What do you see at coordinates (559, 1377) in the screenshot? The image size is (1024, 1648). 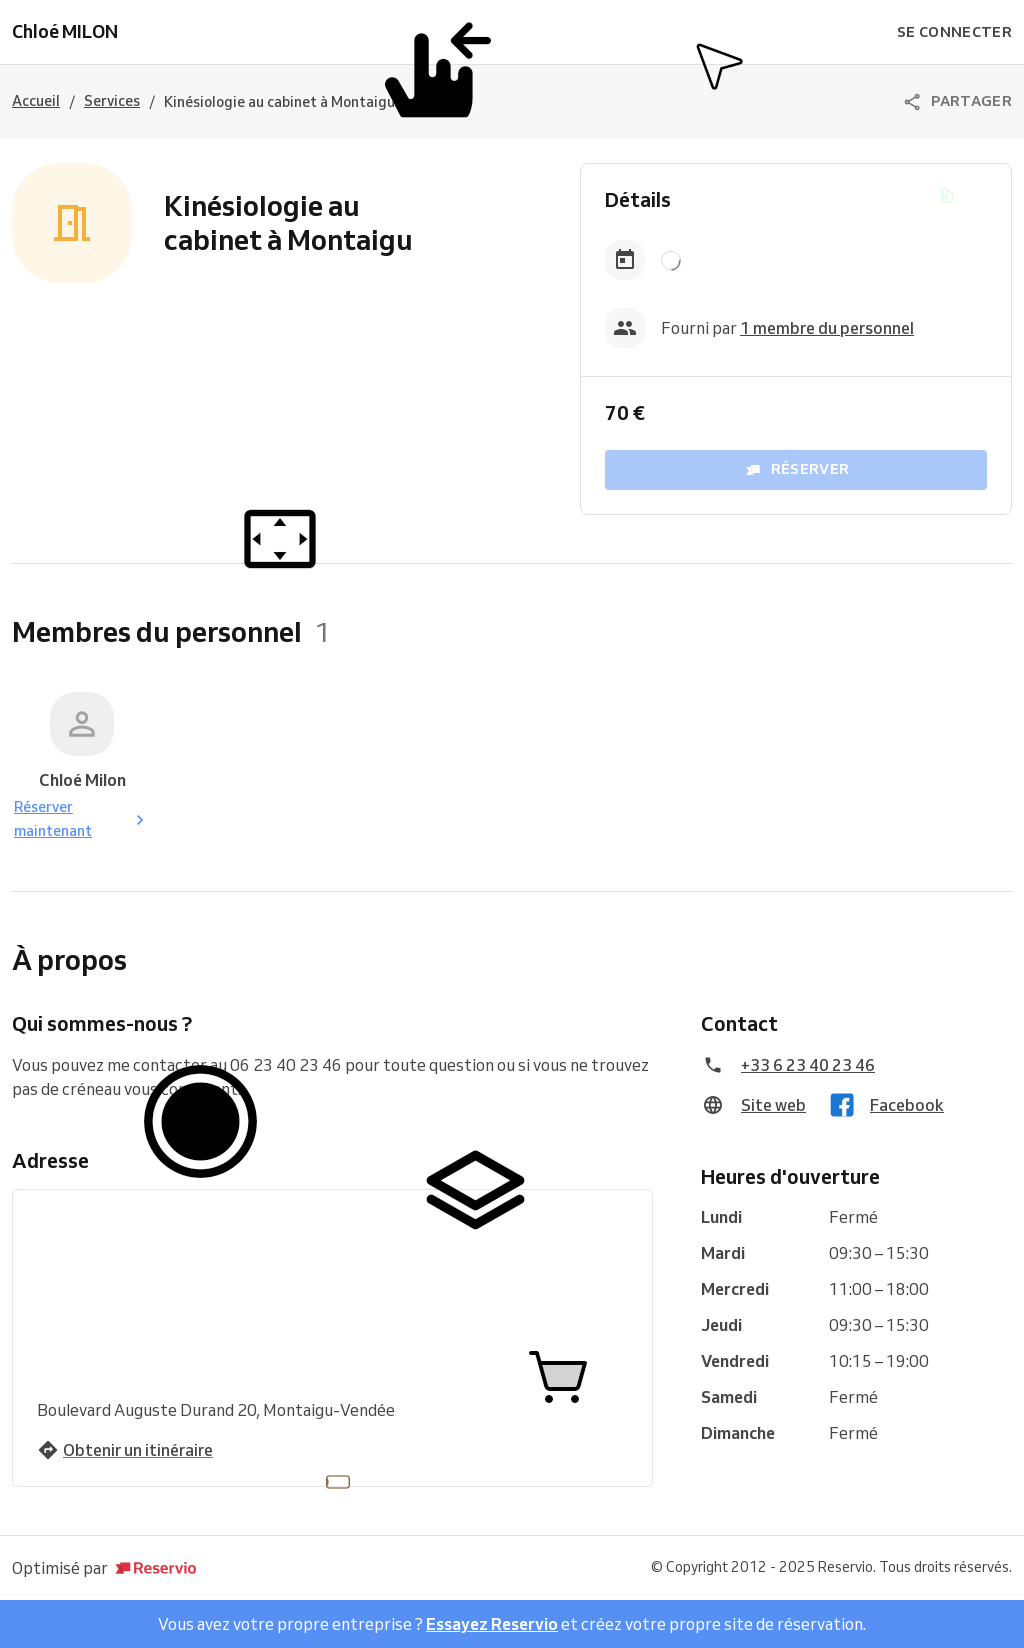 I see `view your shopping cart` at bounding box center [559, 1377].